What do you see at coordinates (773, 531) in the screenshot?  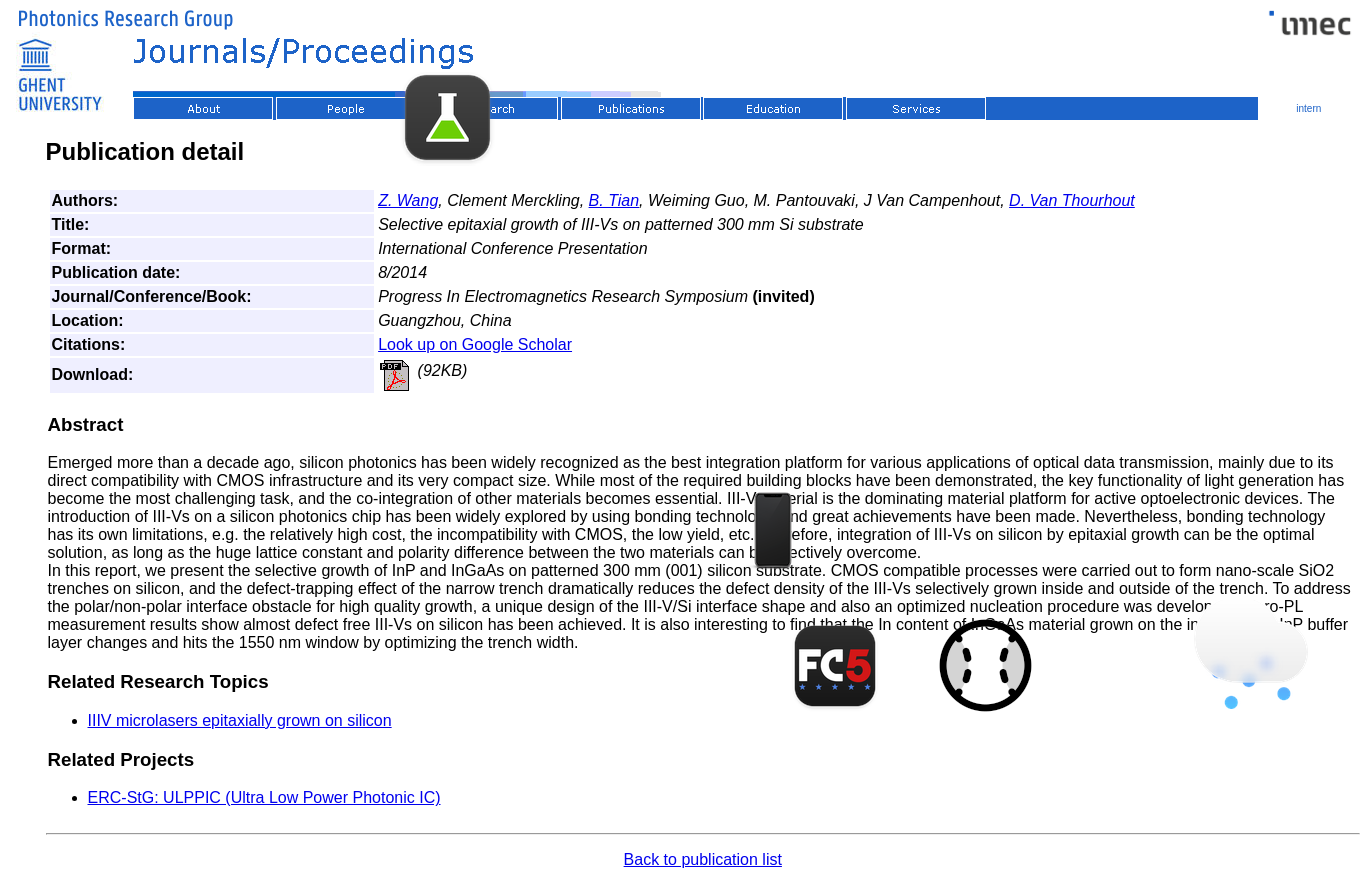 I see `connected iPhone device` at bounding box center [773, 531].